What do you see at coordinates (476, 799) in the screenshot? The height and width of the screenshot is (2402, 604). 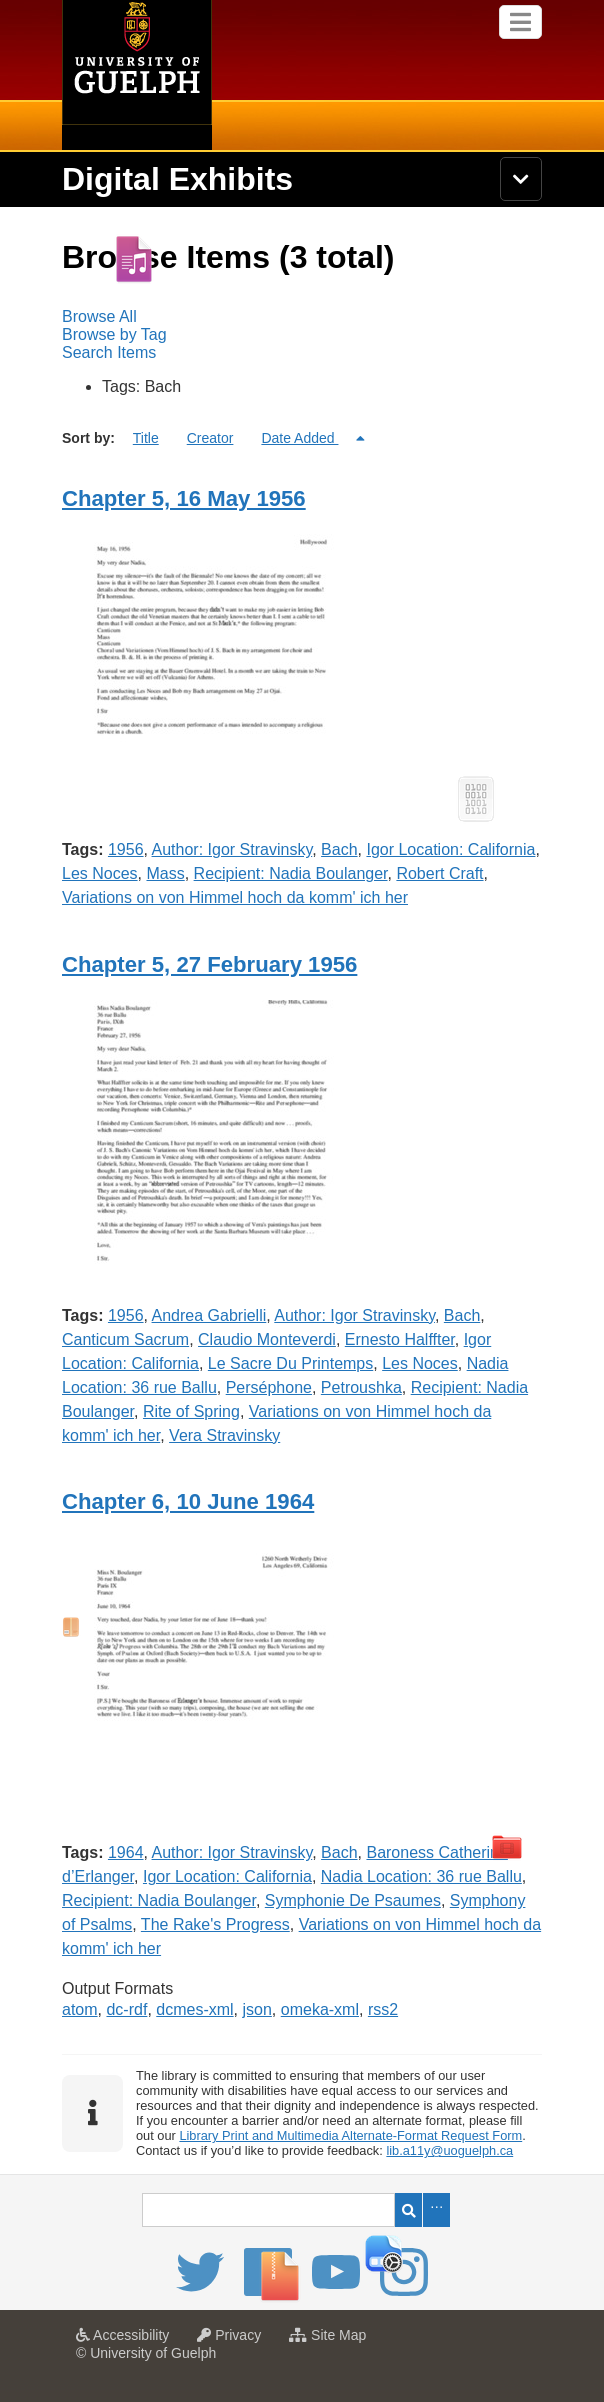 I see `indicates a binary or raw data file` at bounding box center [476, 799].